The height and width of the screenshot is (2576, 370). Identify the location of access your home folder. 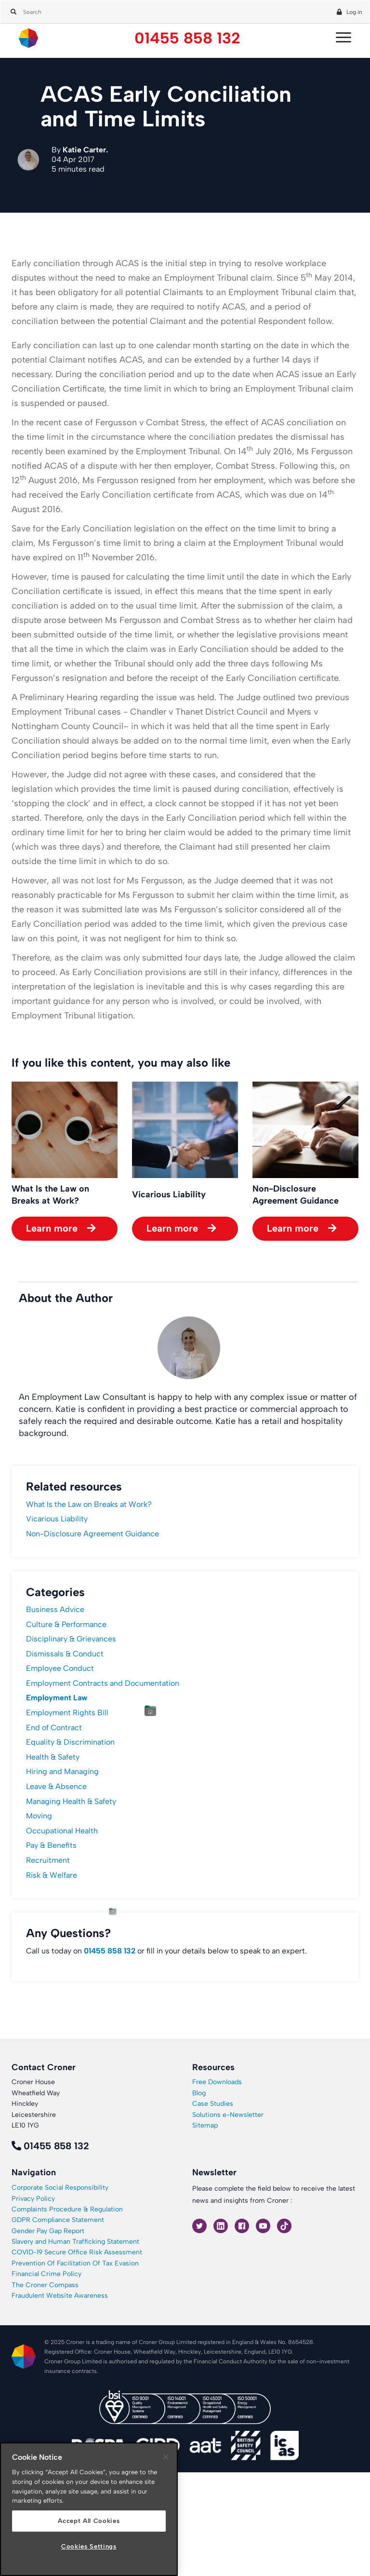
(150, 1710).